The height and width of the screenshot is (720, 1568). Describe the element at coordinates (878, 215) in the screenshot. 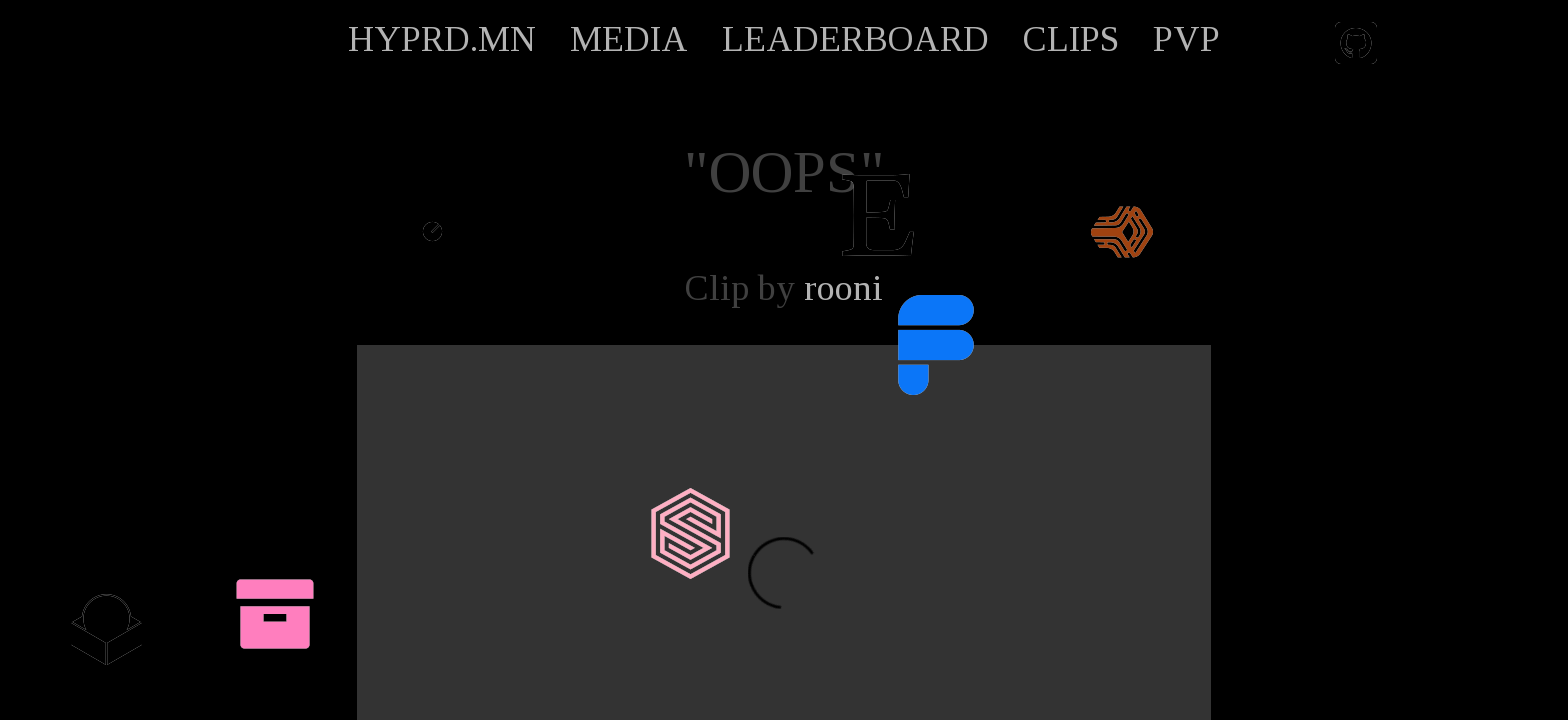

I see `open the Etsy app or website` at that location.